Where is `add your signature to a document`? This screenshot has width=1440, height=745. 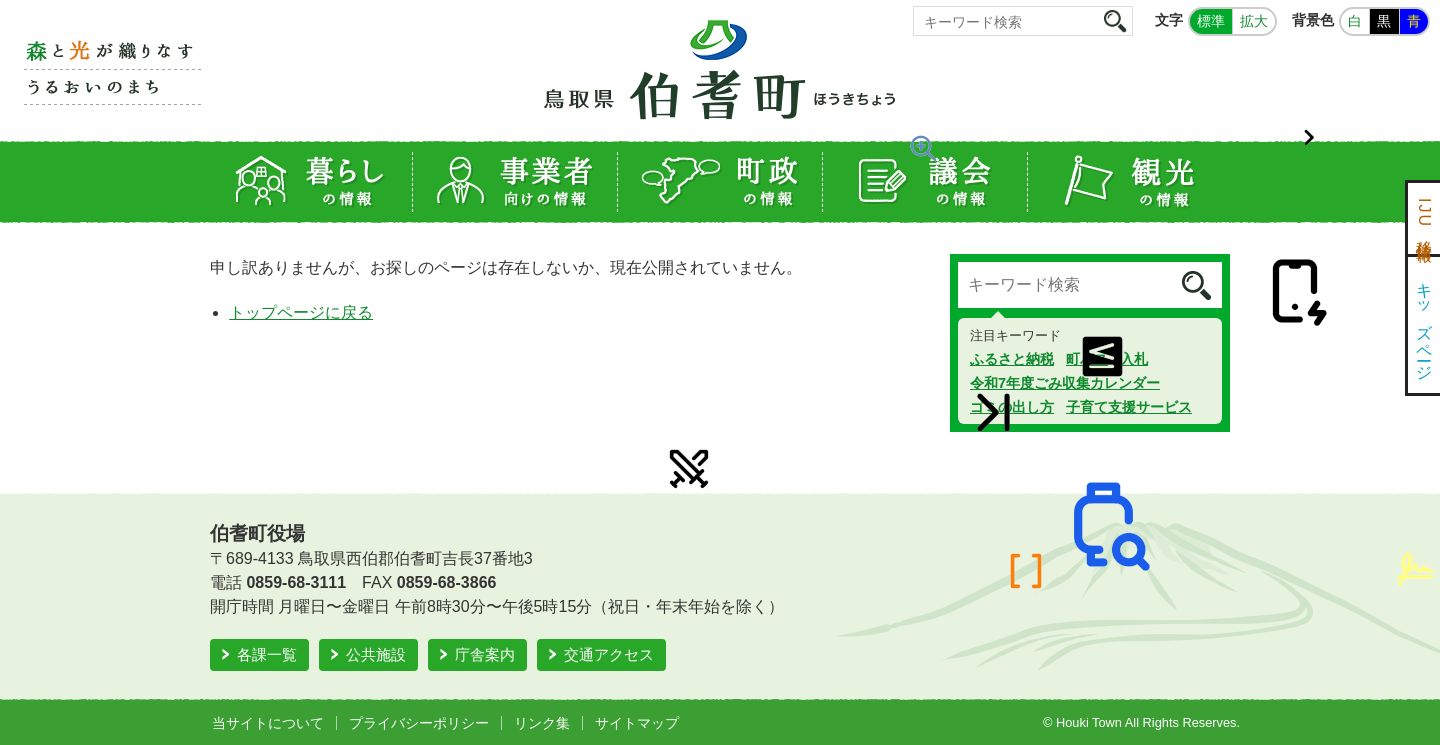 add your signature to a document is located at coordinates (1415, 569).